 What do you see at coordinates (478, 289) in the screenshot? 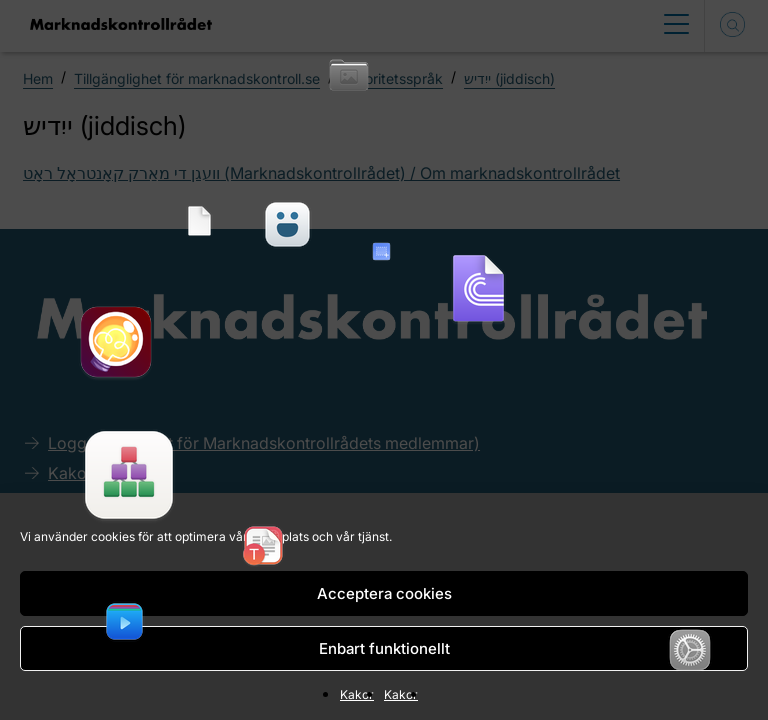
I see `a bittorrent torrent file` at bounding box center [478, 289].